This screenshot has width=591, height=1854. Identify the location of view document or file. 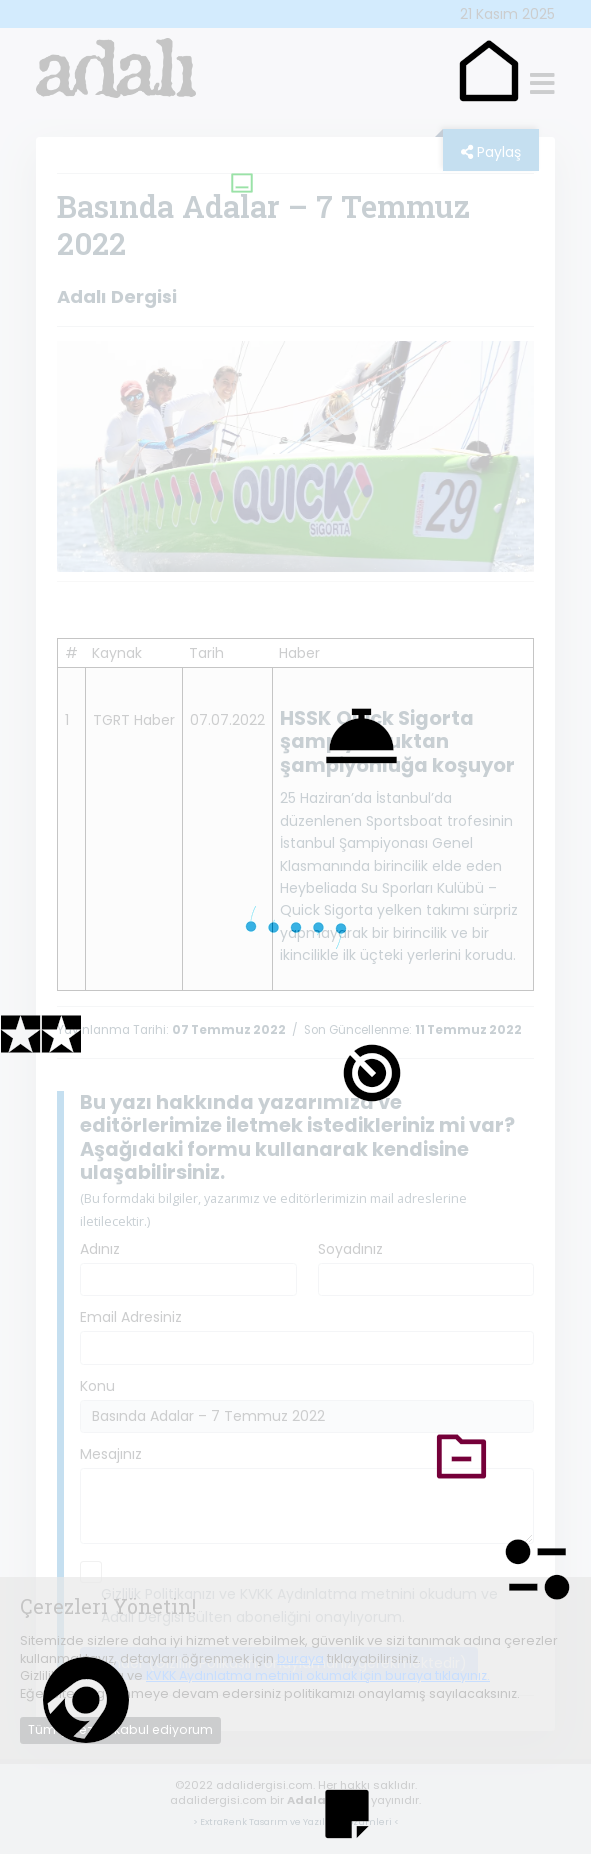
(347, 1814).